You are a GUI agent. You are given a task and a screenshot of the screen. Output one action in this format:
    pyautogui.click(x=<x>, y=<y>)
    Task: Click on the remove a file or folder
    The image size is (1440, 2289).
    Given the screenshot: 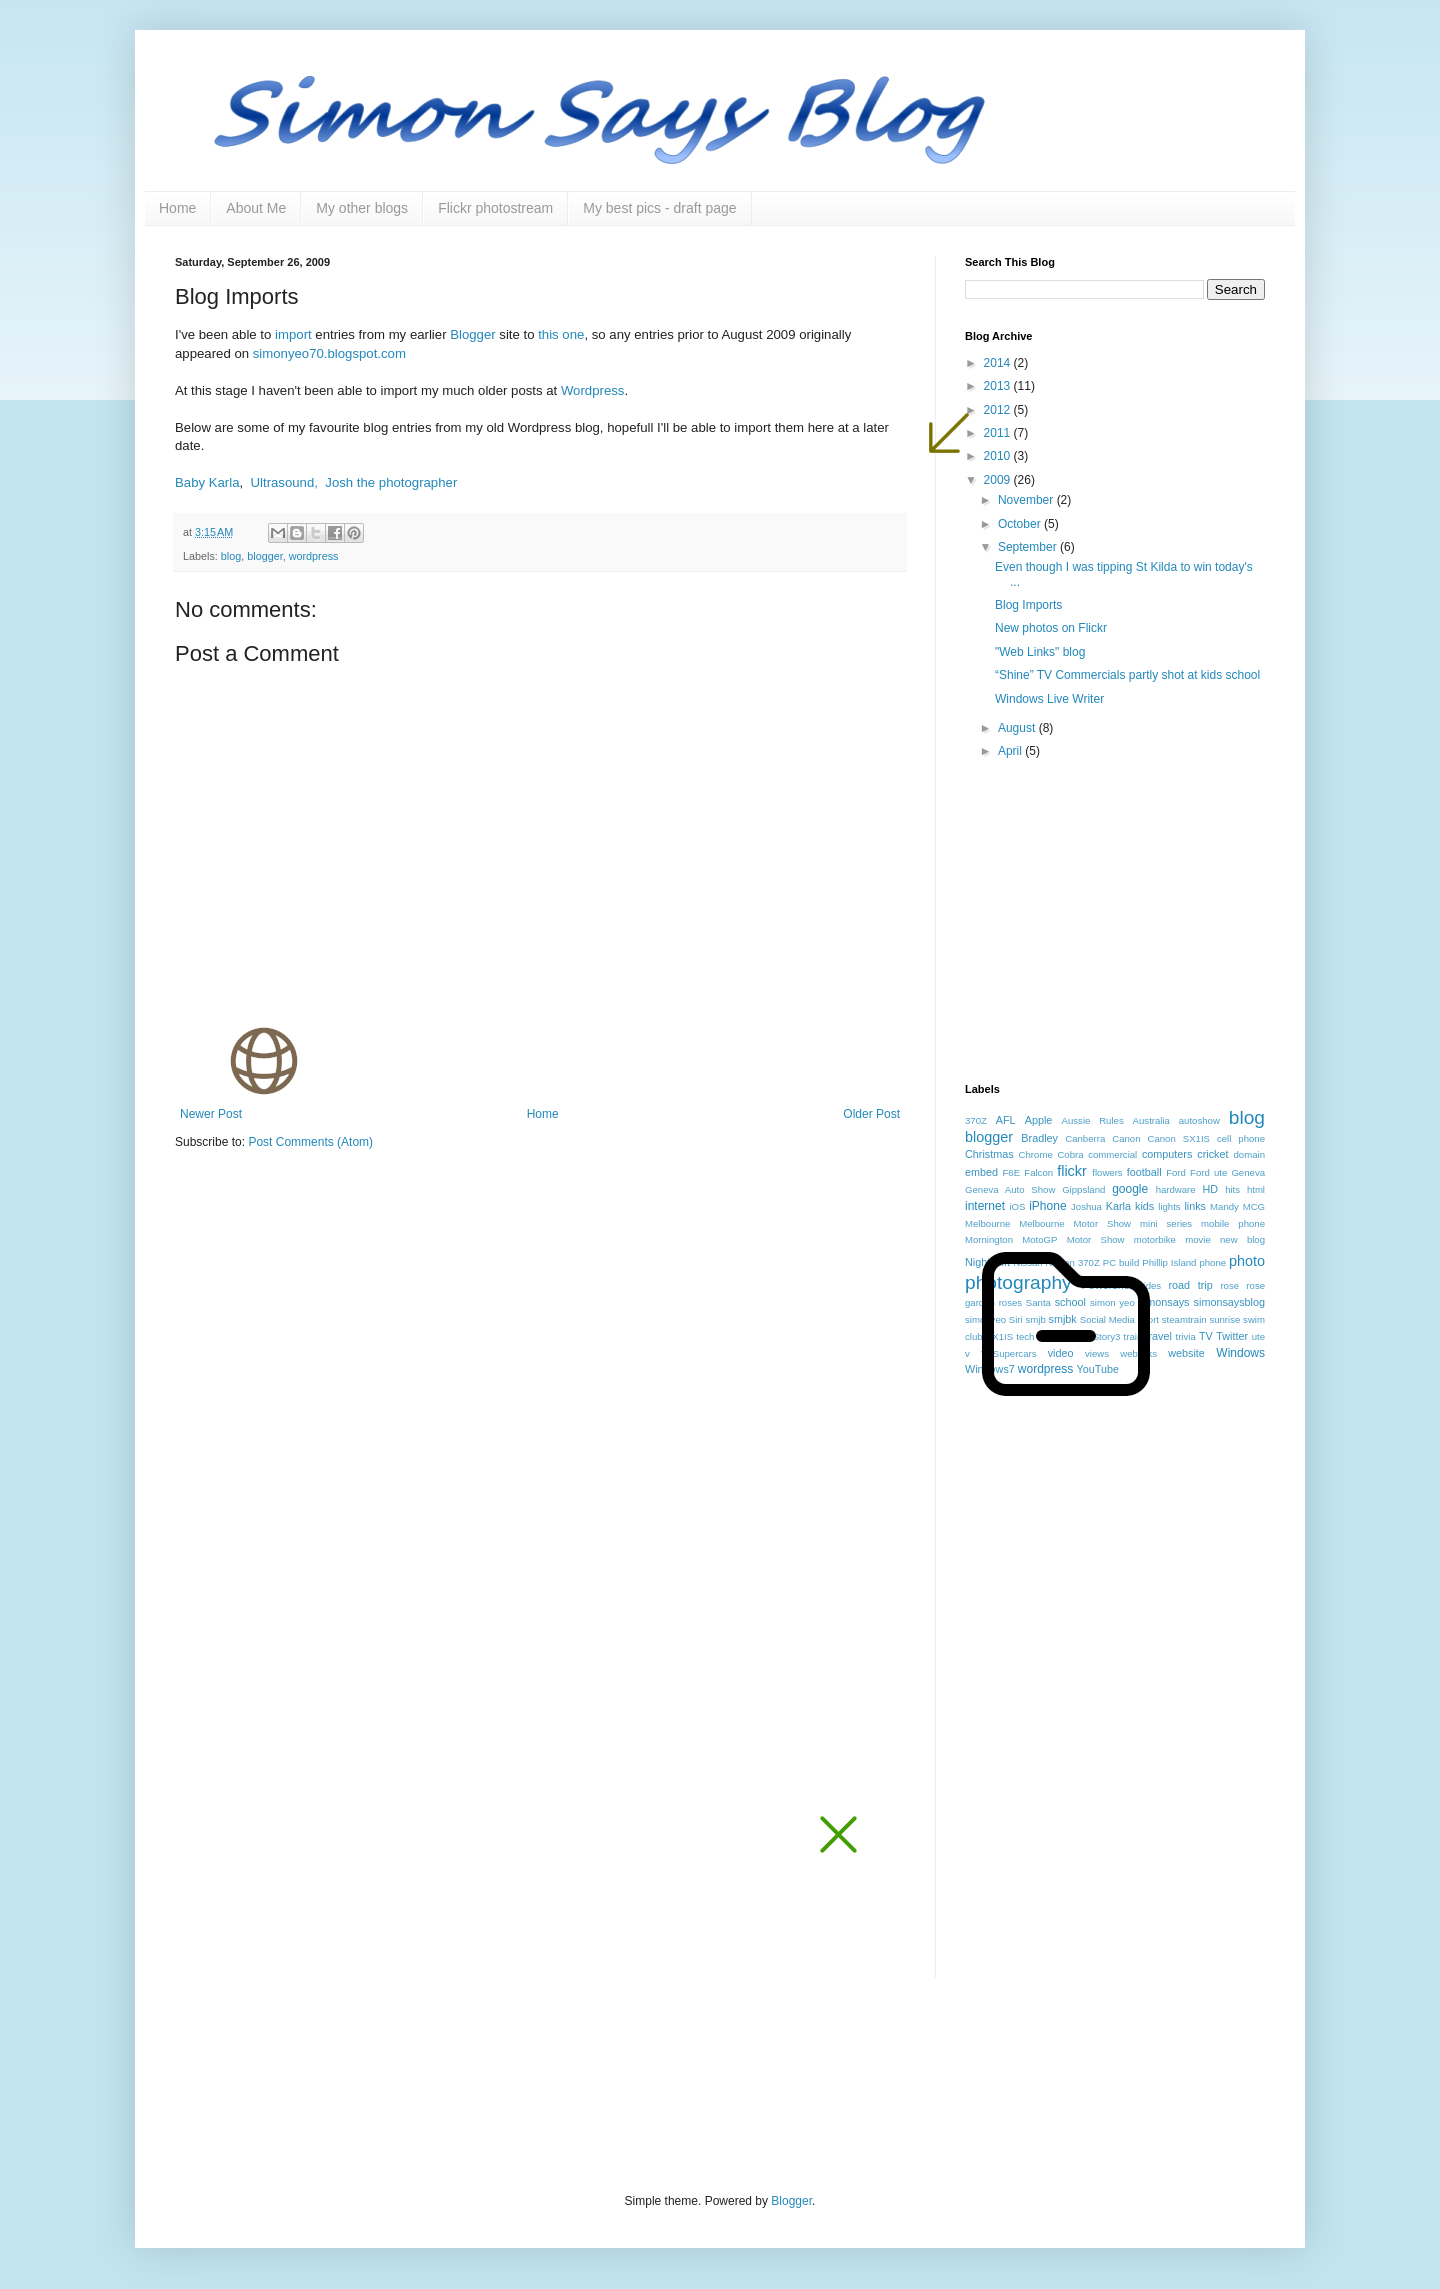 What is the action you would take?
    pyautogui.click(x=1066, y=1324)
    